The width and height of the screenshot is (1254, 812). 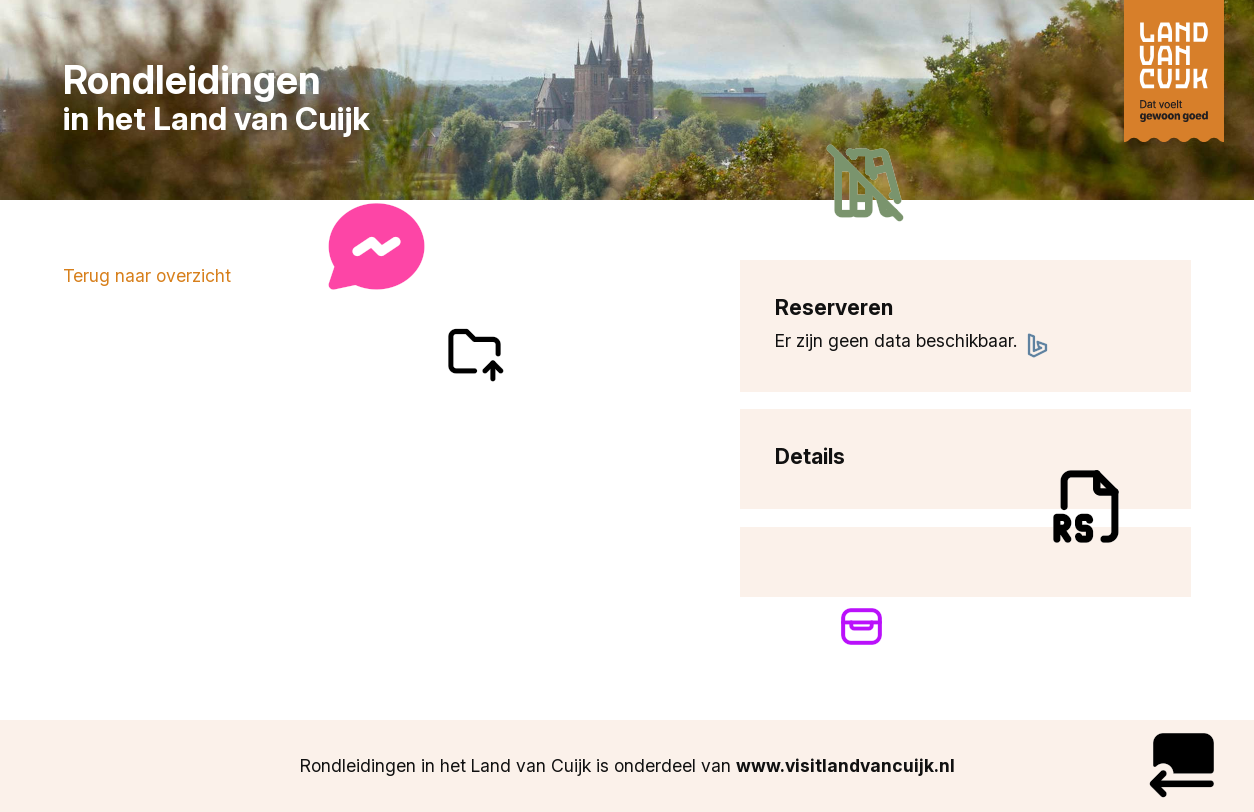 What do you see at coordinates (1089, 506) in the screenshot?
I see `rust source code file` at bounding box center [1089, 506].